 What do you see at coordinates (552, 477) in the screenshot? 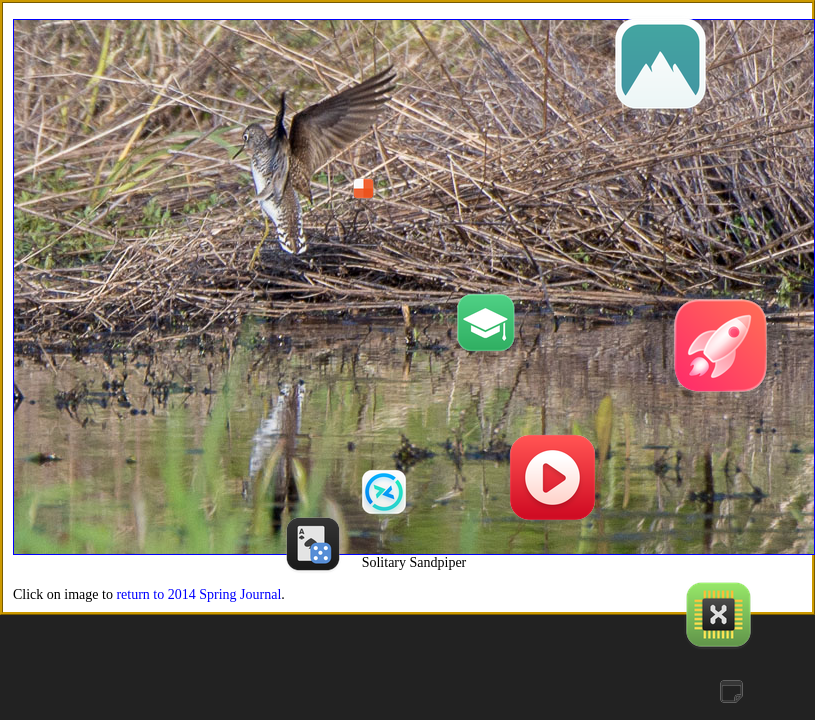
I see `open youtube music desktop app` at bounding box center [552, 477].